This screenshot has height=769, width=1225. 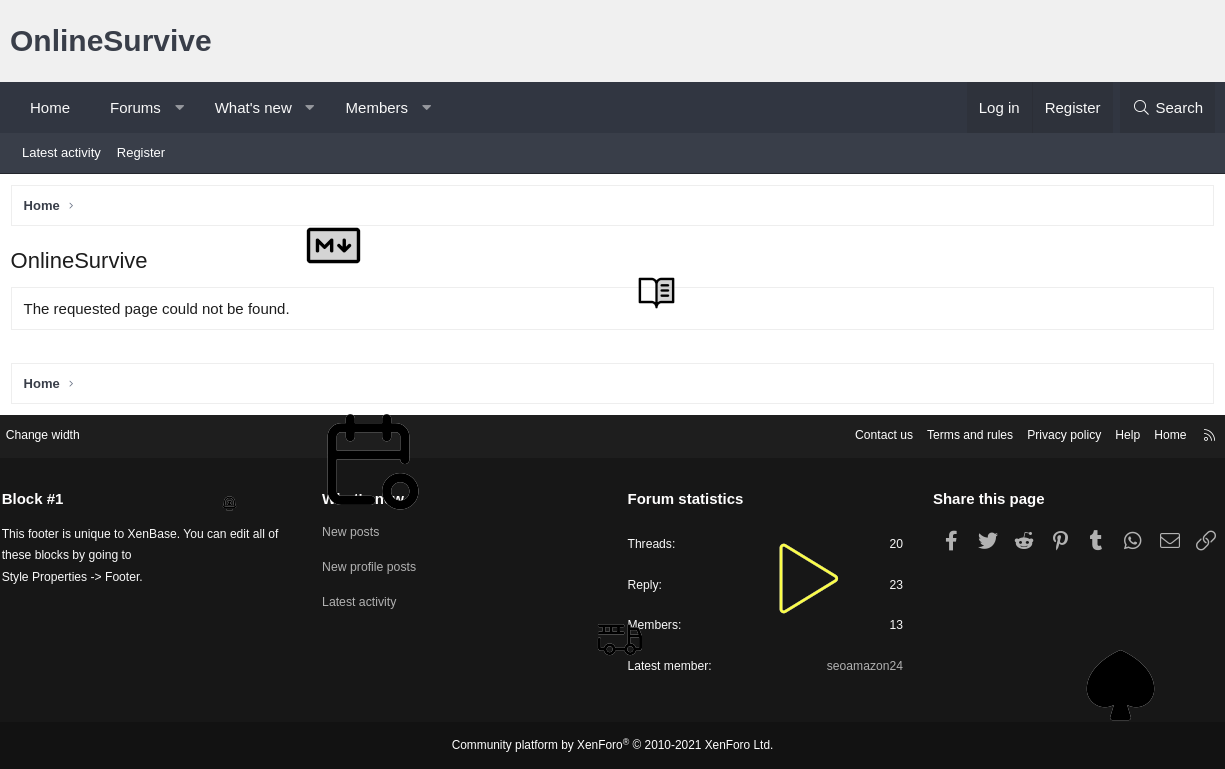 I want to click on open reading mode or e-reader, so click(x=656, y=290).